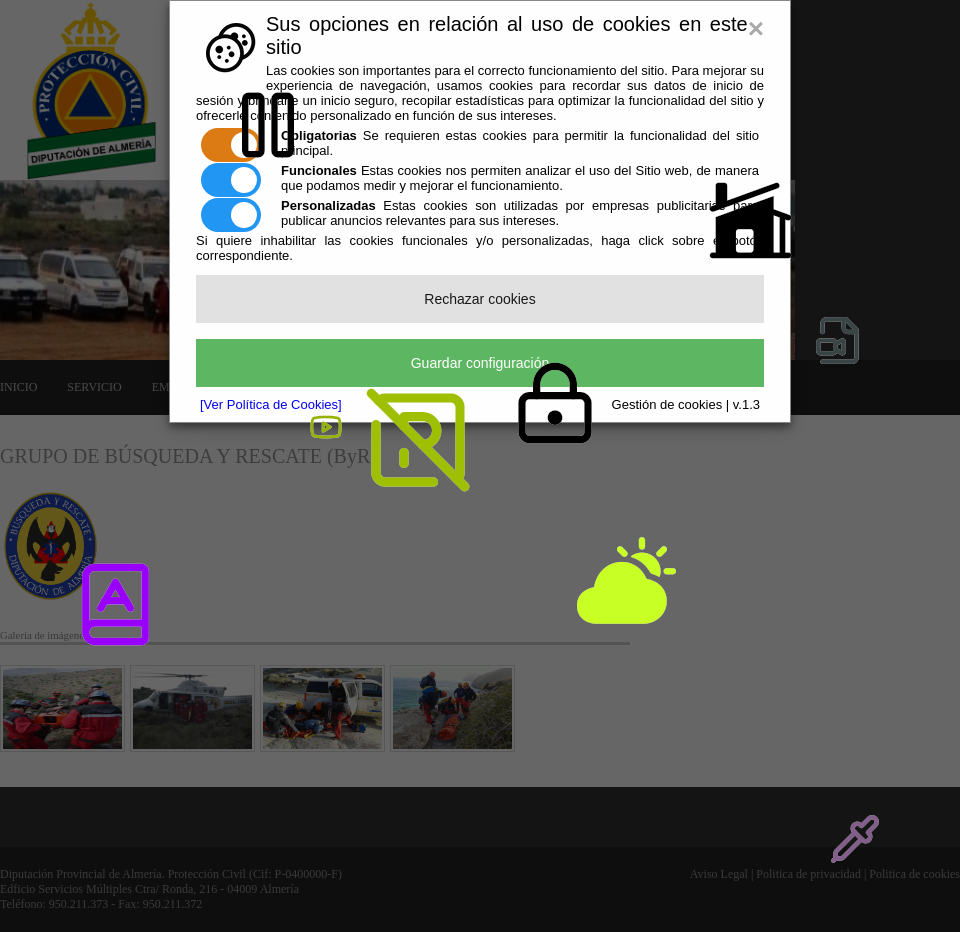  I want to click on pause media playback, so click(268, 125).